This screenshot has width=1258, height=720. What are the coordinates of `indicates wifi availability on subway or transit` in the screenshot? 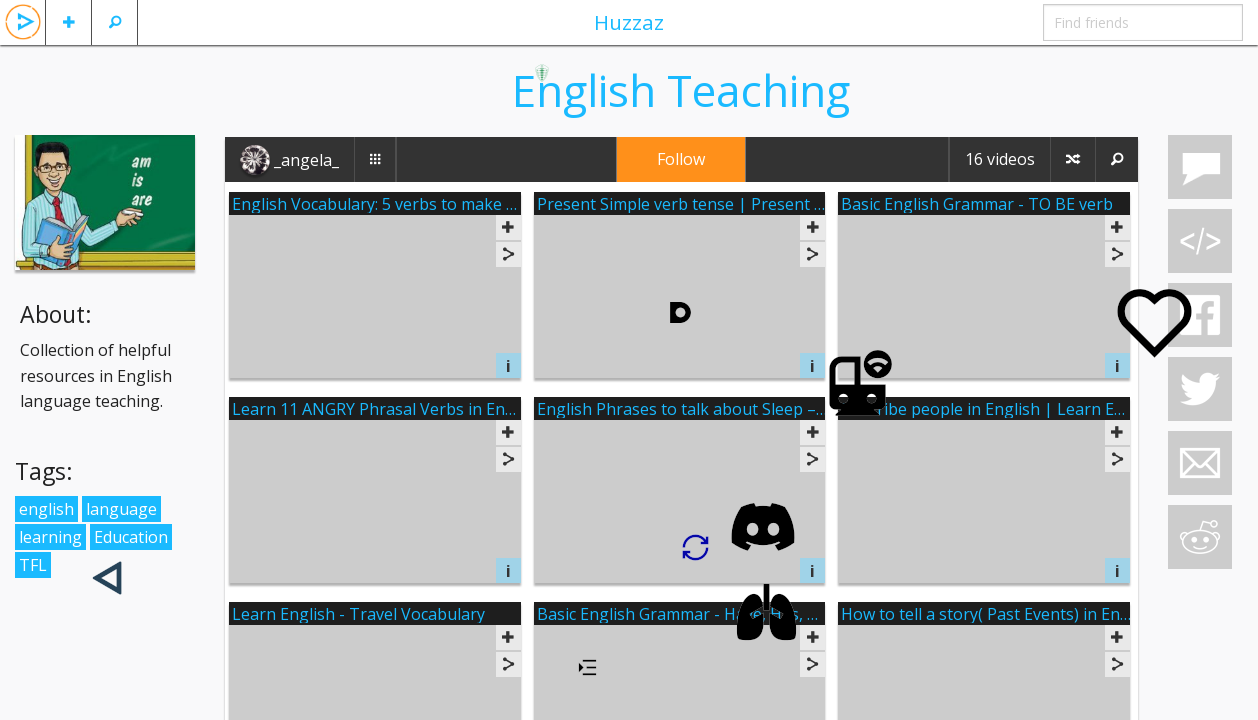 It's located at (857, 384).